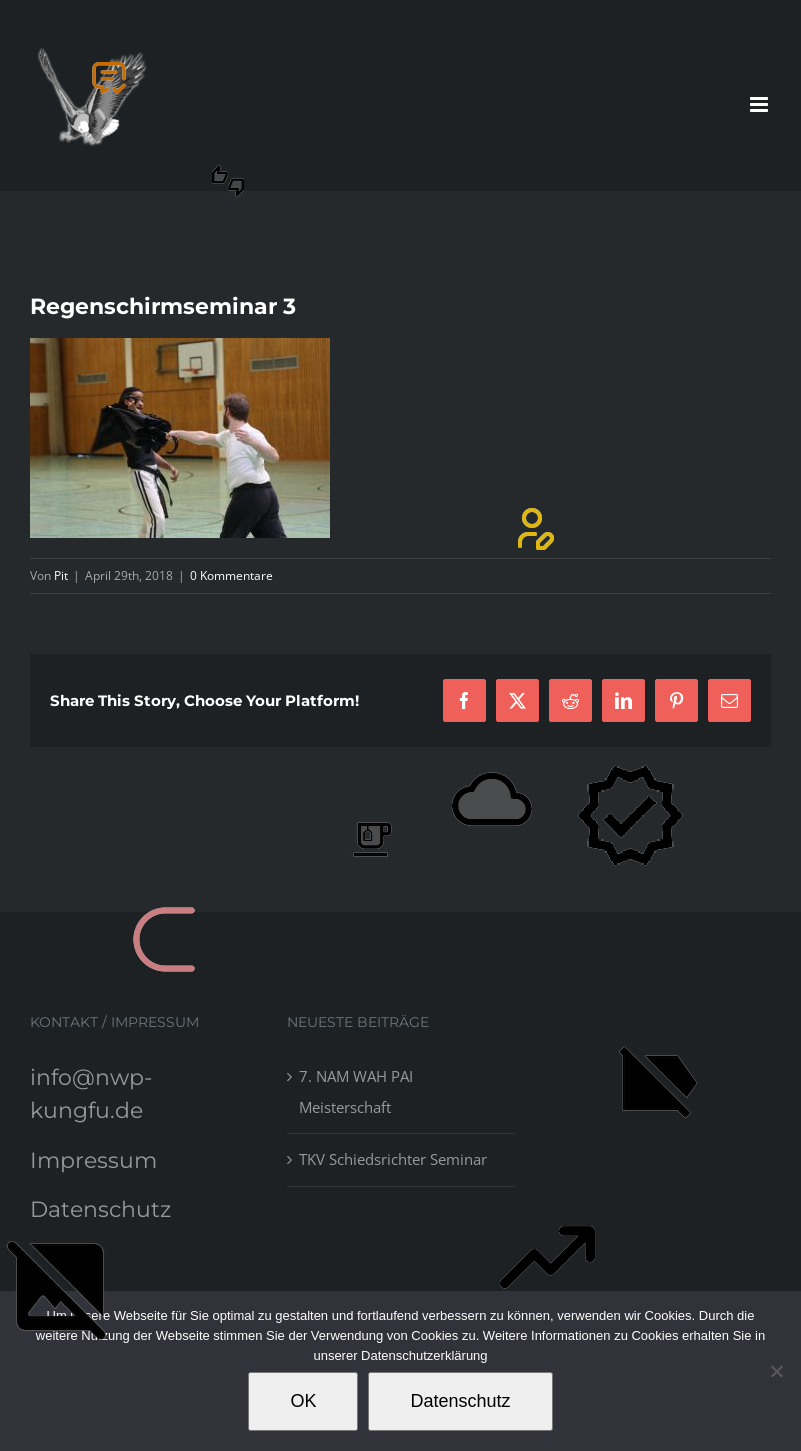  I want to click on indicates a verified account or profile, so click(630, 815).